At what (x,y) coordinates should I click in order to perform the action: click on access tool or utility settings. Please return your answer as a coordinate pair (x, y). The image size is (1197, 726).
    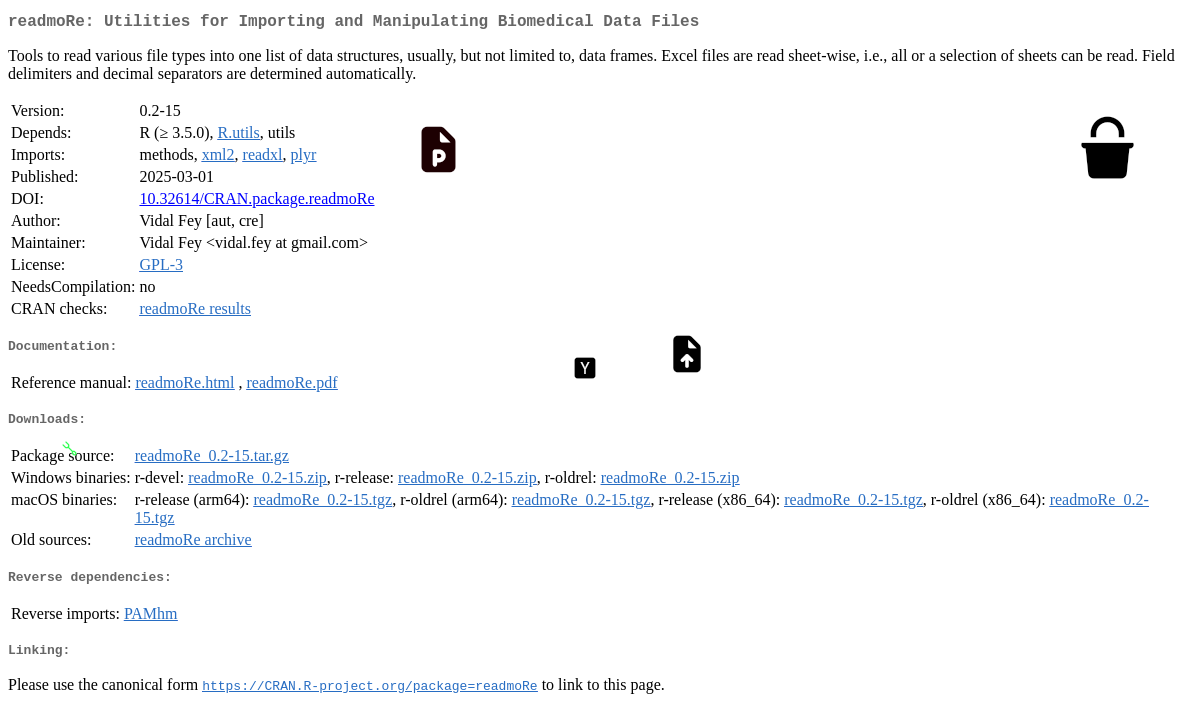
    Looking at the image, I should click on (69, 448).